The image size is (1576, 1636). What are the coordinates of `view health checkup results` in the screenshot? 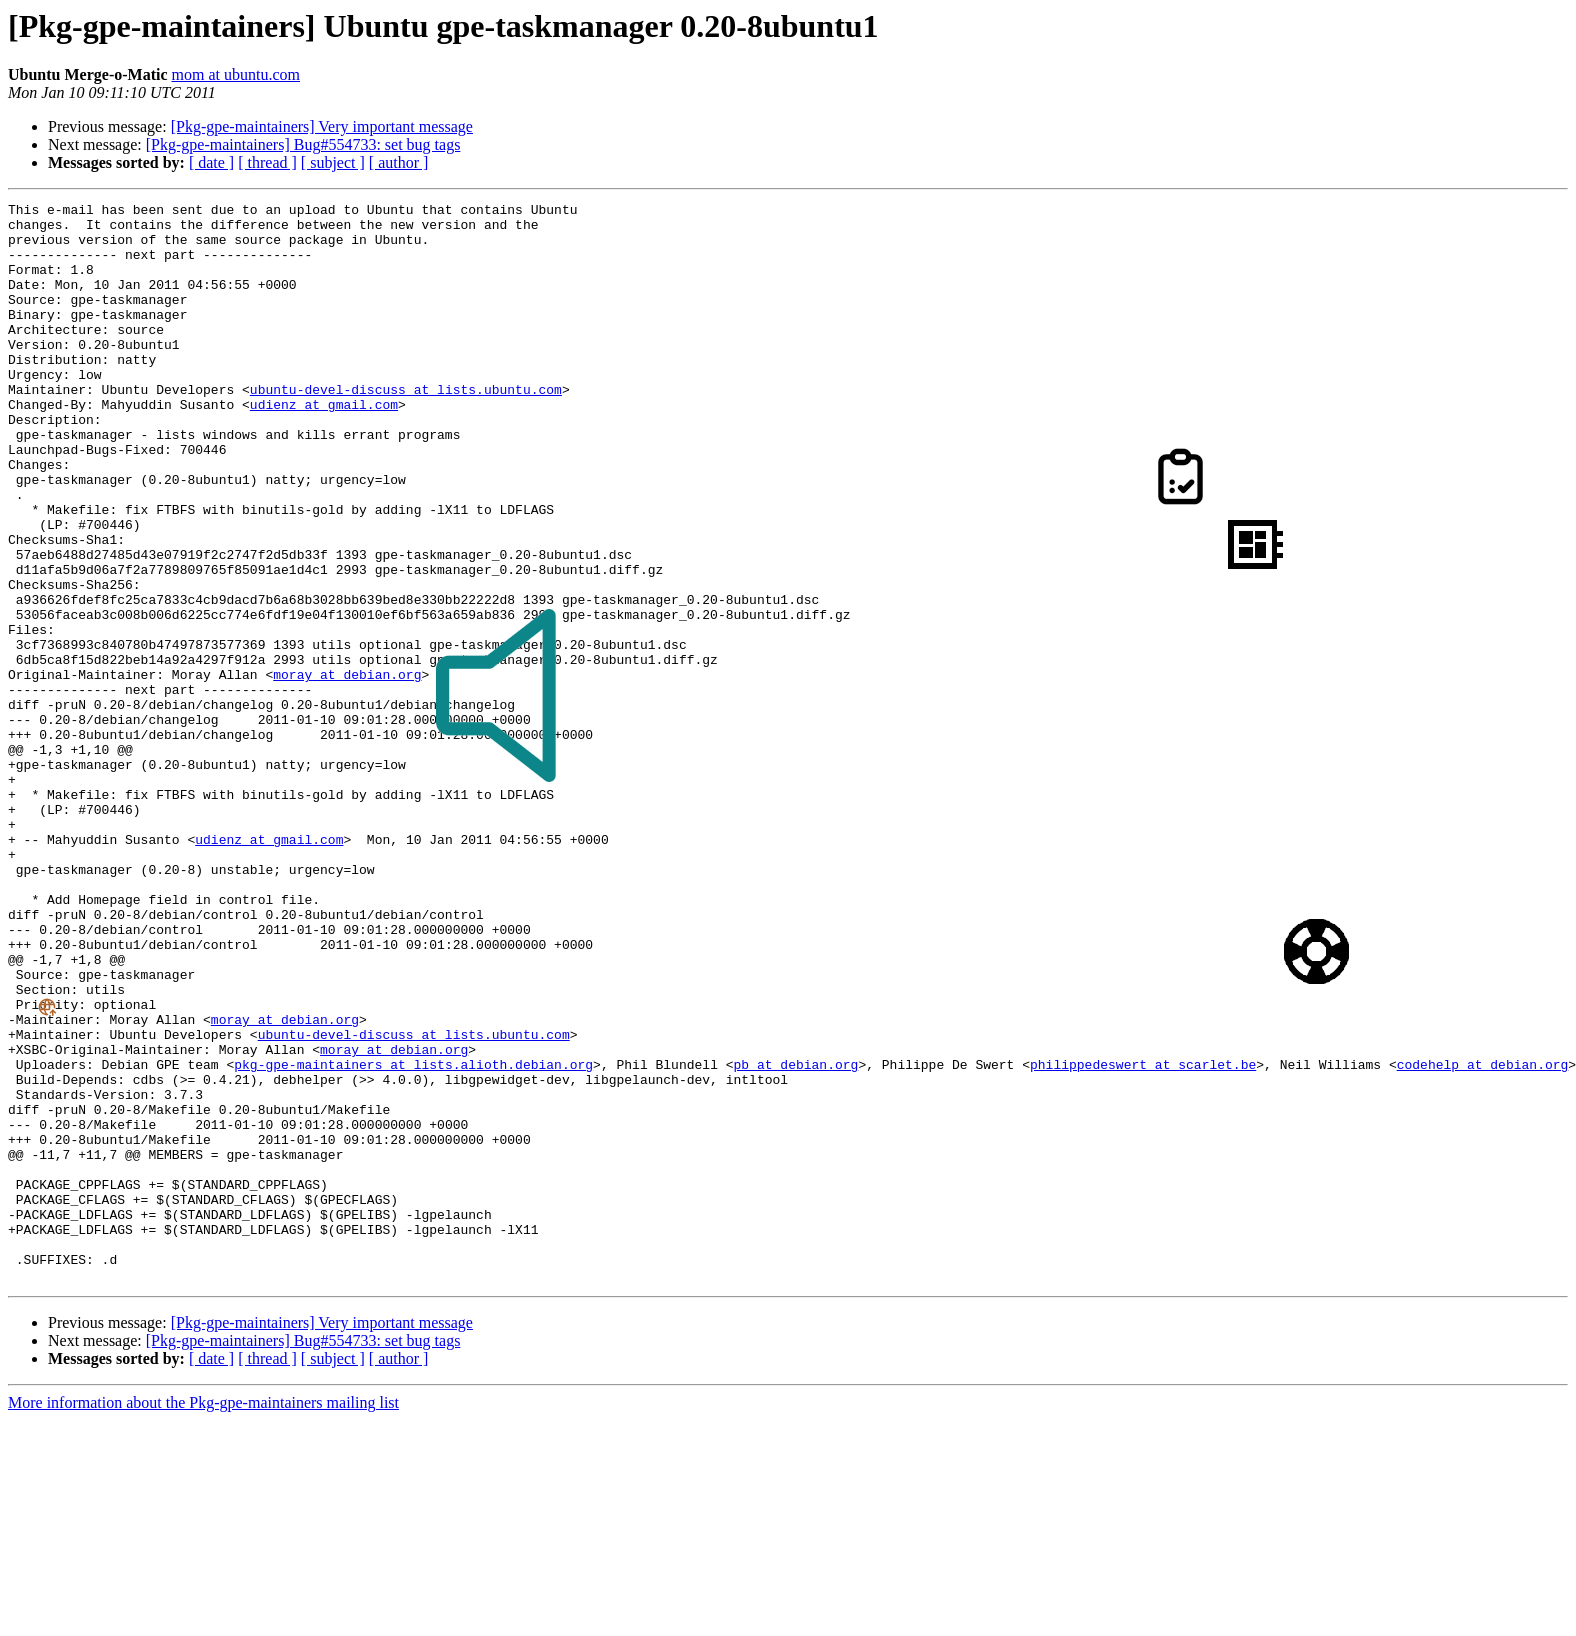 It's located at (1180, 476).